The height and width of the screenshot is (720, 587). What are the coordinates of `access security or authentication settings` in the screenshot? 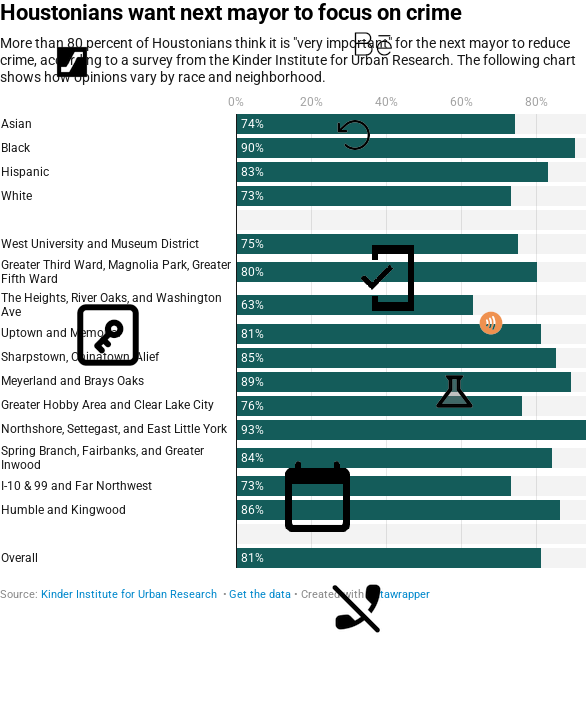 It's located at (108, 335).